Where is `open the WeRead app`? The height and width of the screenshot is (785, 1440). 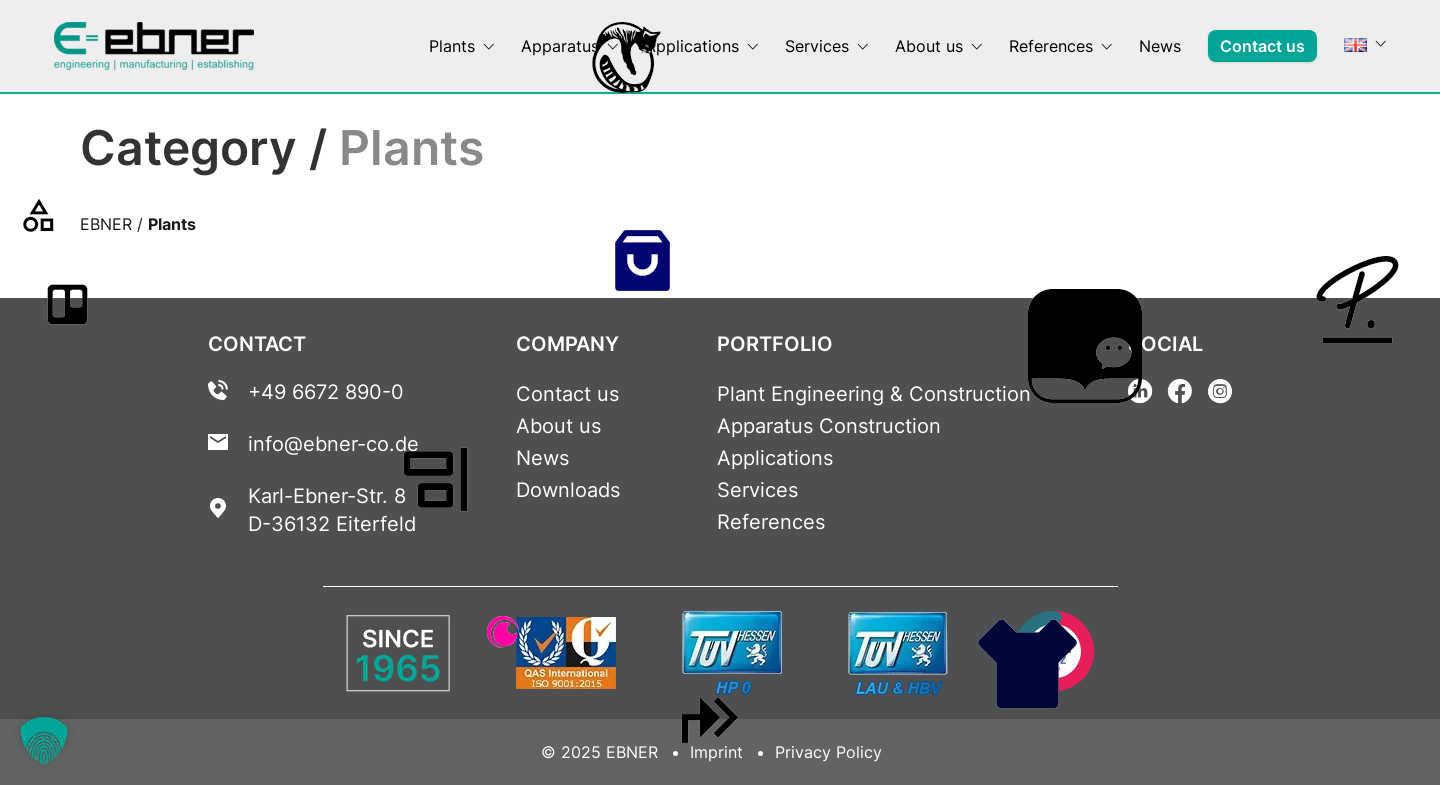
open the WeRead app is located at coordinates (1085, 346).